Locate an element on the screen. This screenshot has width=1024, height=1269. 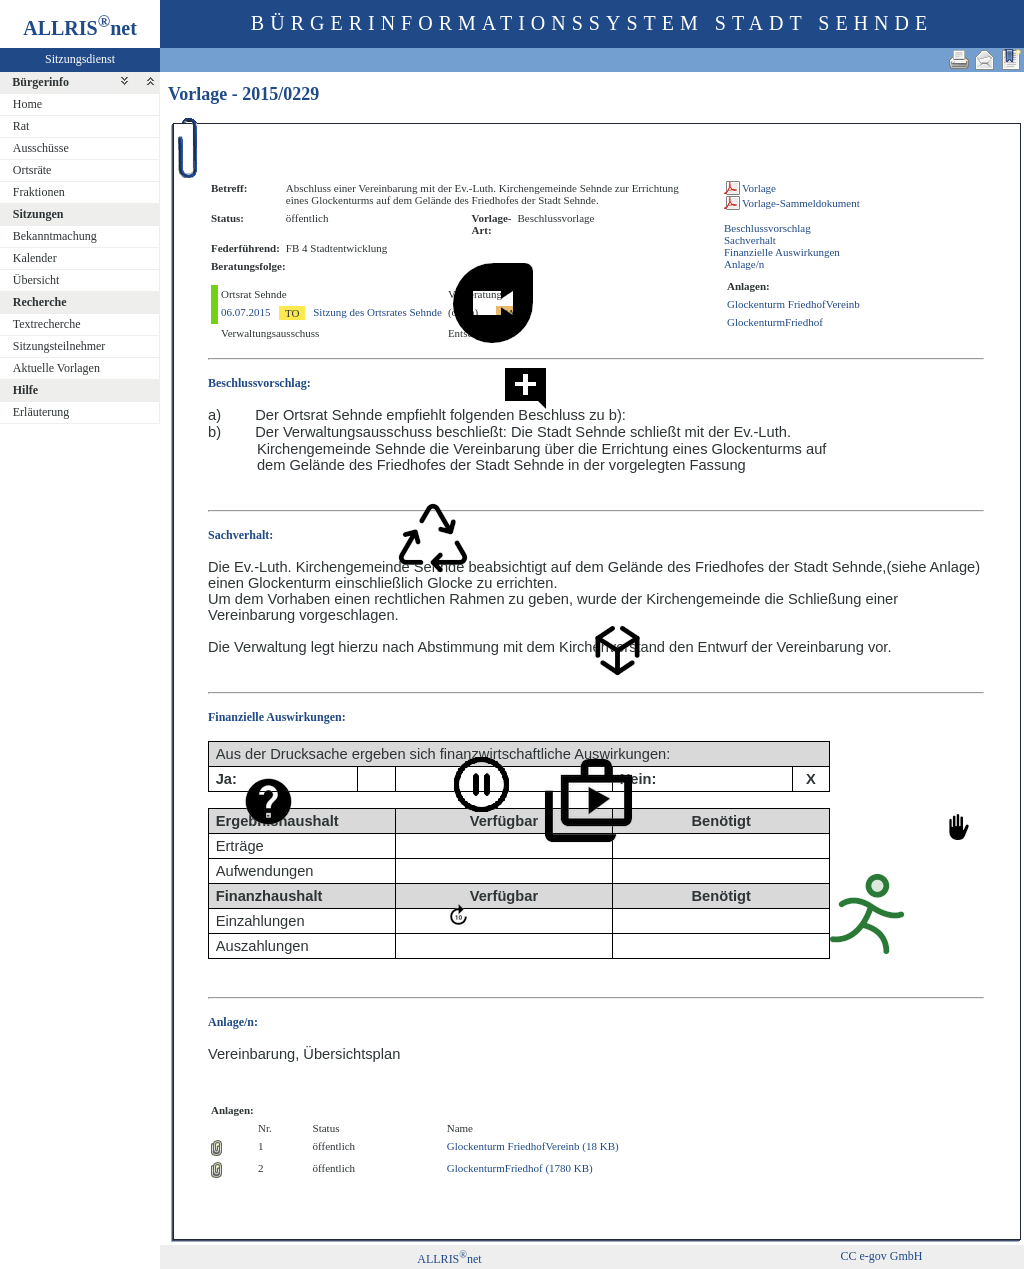
open google duo video calling app is located at coordinates (493, 303).